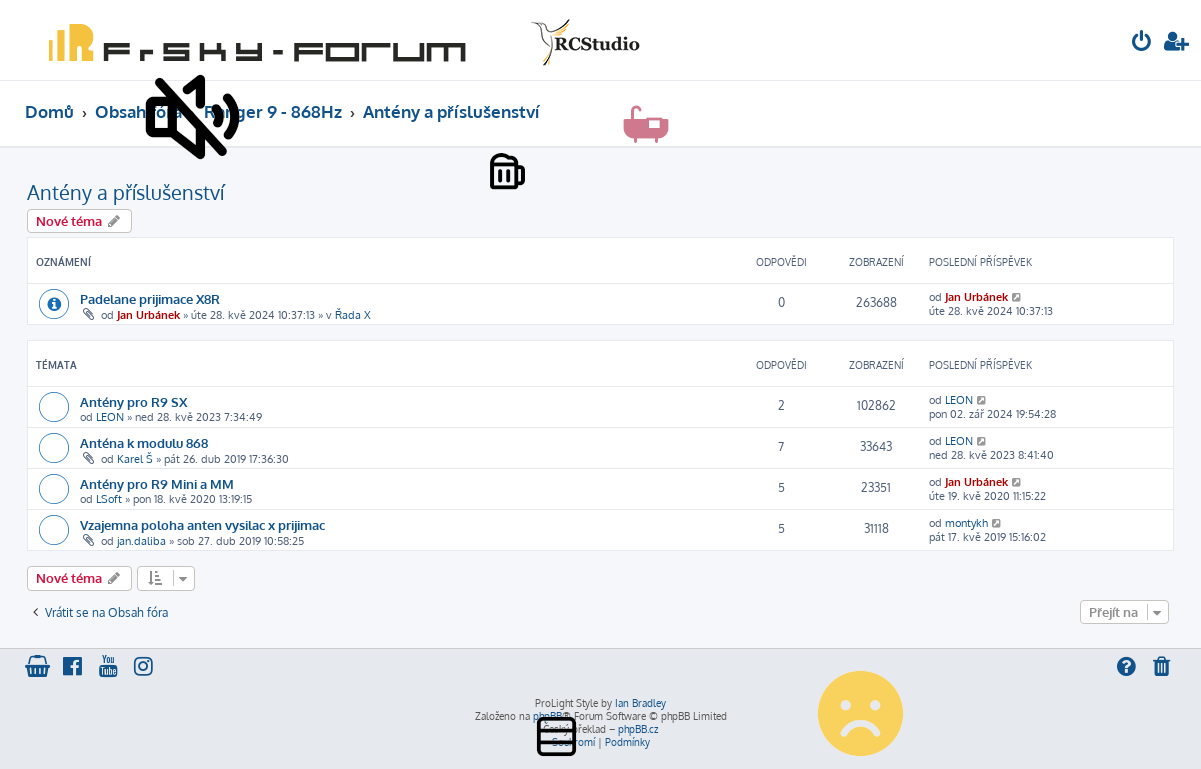 Image resolution: width=1201 pixels, height=769 pixels. I want to click on indicates bathroom or bathing facilities, so click(646, 125).